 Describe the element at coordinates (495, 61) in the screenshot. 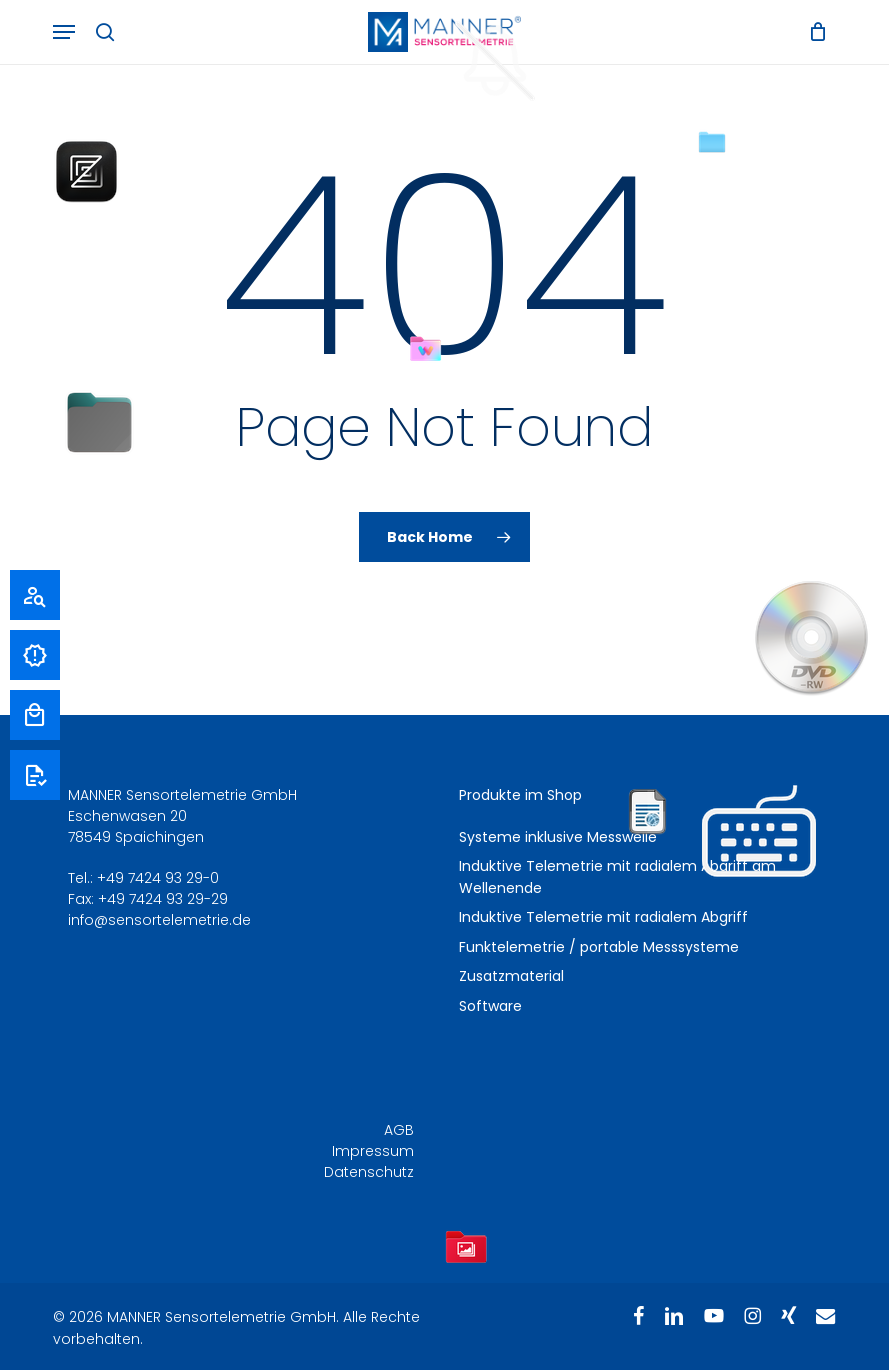

I see `notifications are currently disabled` at that location.